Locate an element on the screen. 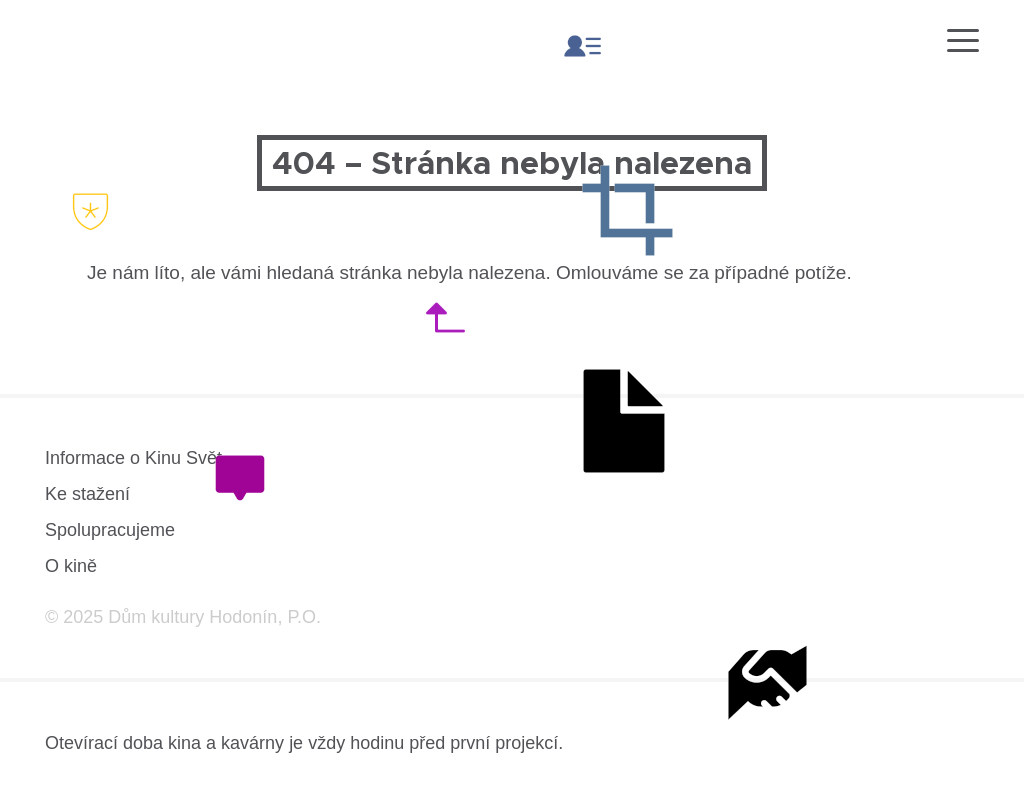 This screenshot has height=806, width=1024. access help or support resources is located at coordinates (767, 680).